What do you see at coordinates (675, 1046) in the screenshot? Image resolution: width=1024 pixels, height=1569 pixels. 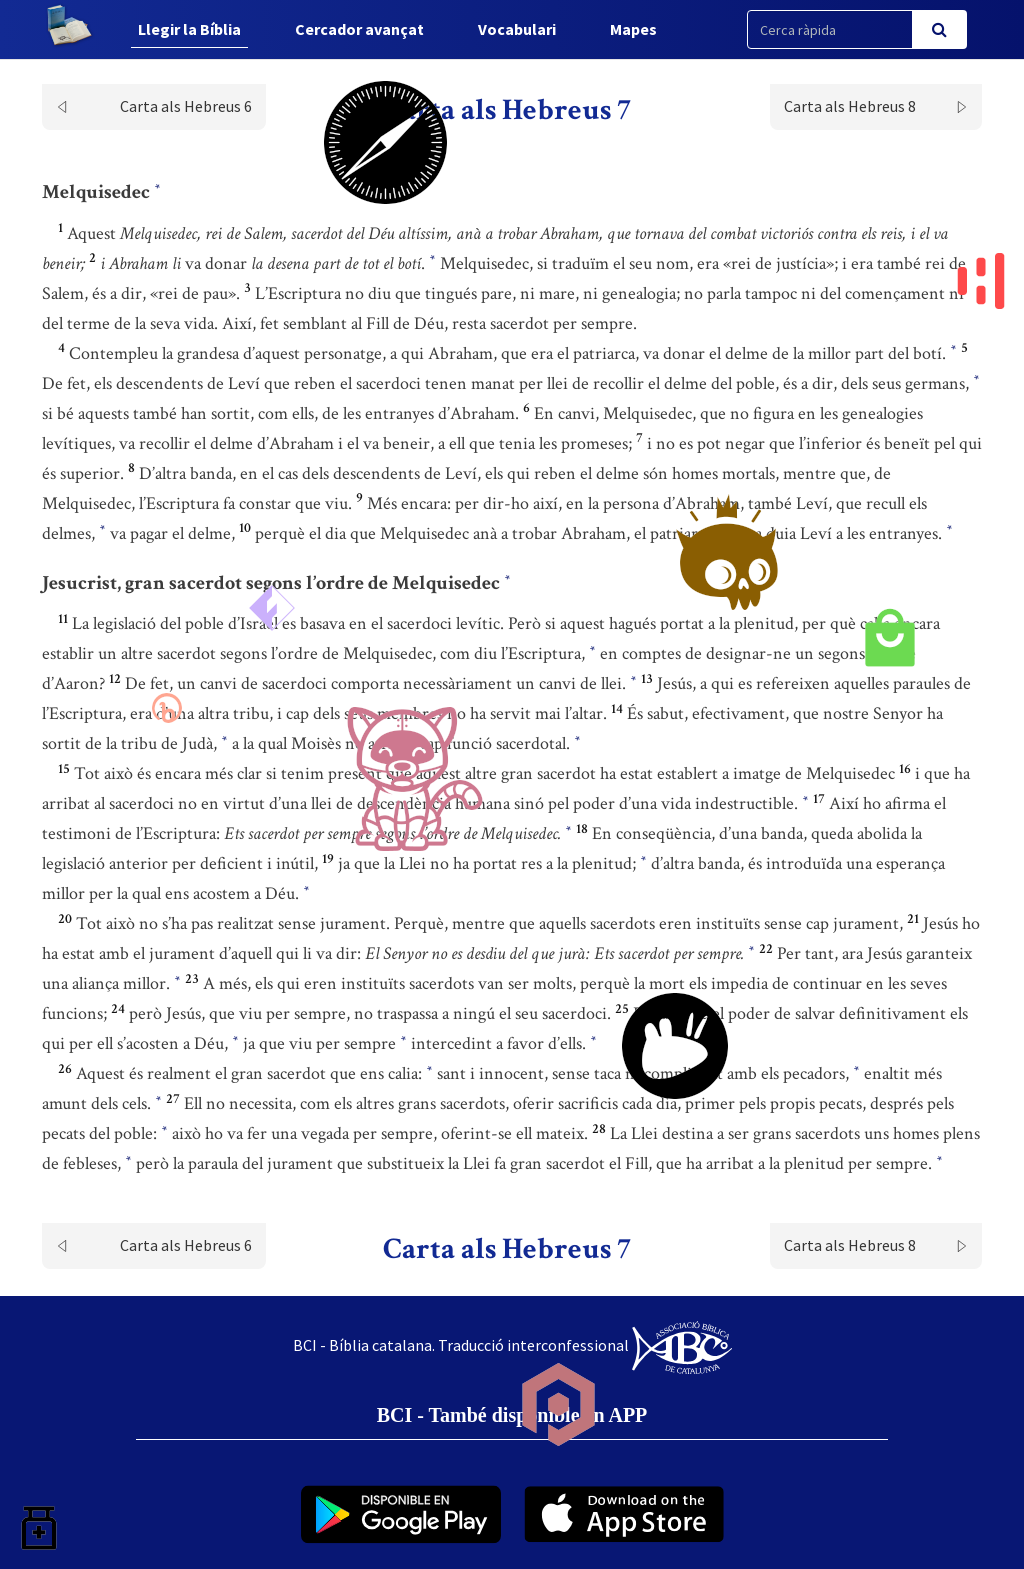 I see `xubuntu linux distribution logo` at bounding box center [675, 1046].